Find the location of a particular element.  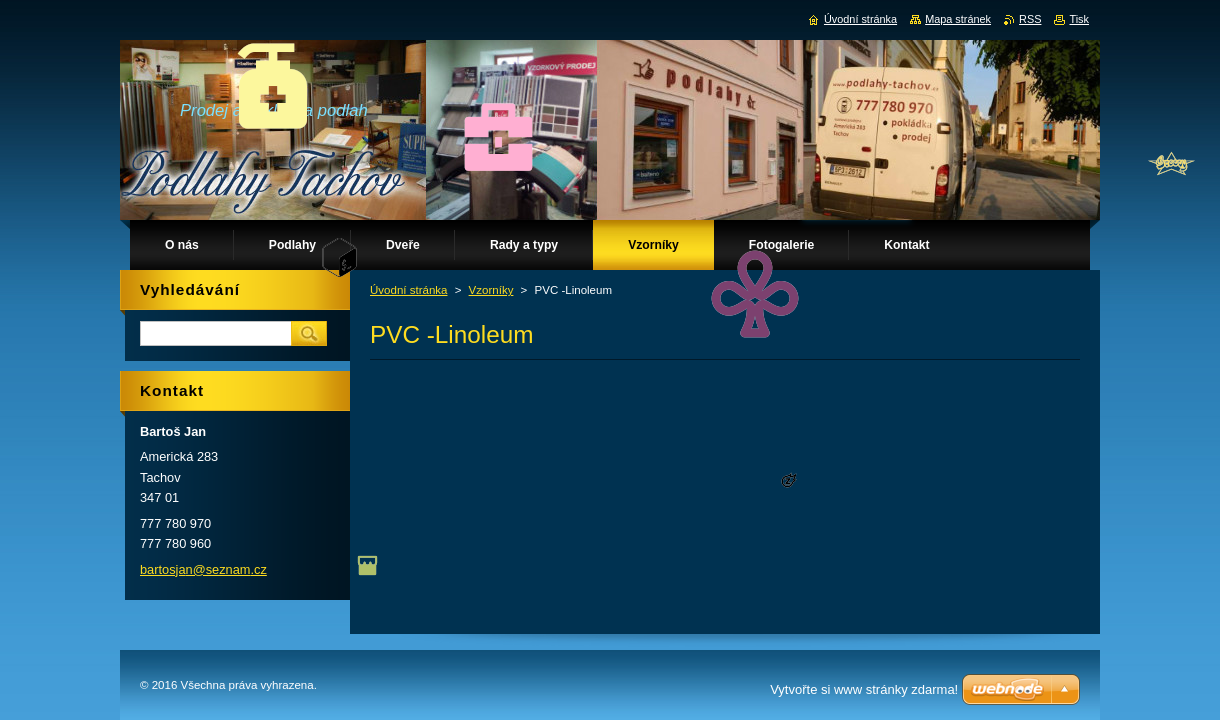

link to zcool profile or portfolio is located at coordinates (789, 480).